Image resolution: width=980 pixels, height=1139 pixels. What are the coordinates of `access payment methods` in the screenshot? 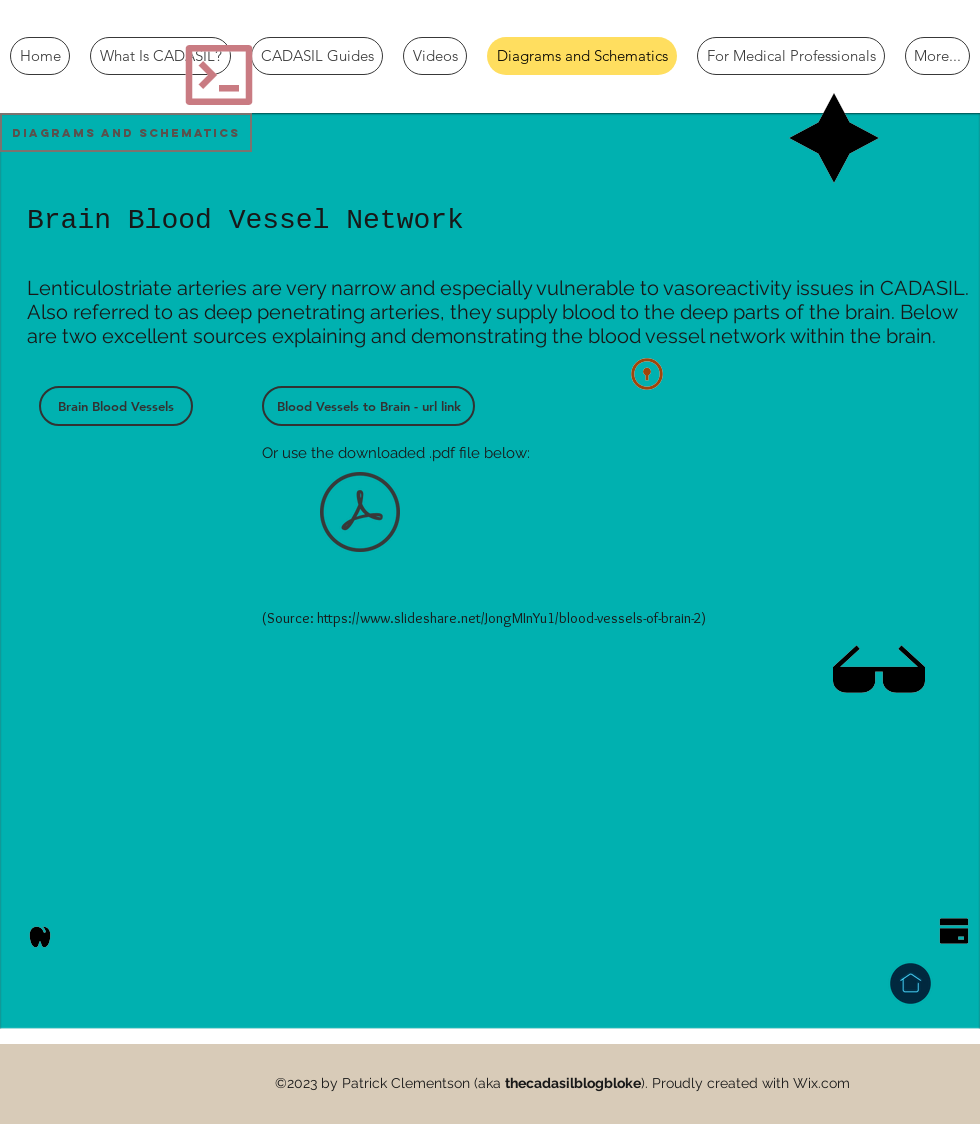 It's located at (954, 931).